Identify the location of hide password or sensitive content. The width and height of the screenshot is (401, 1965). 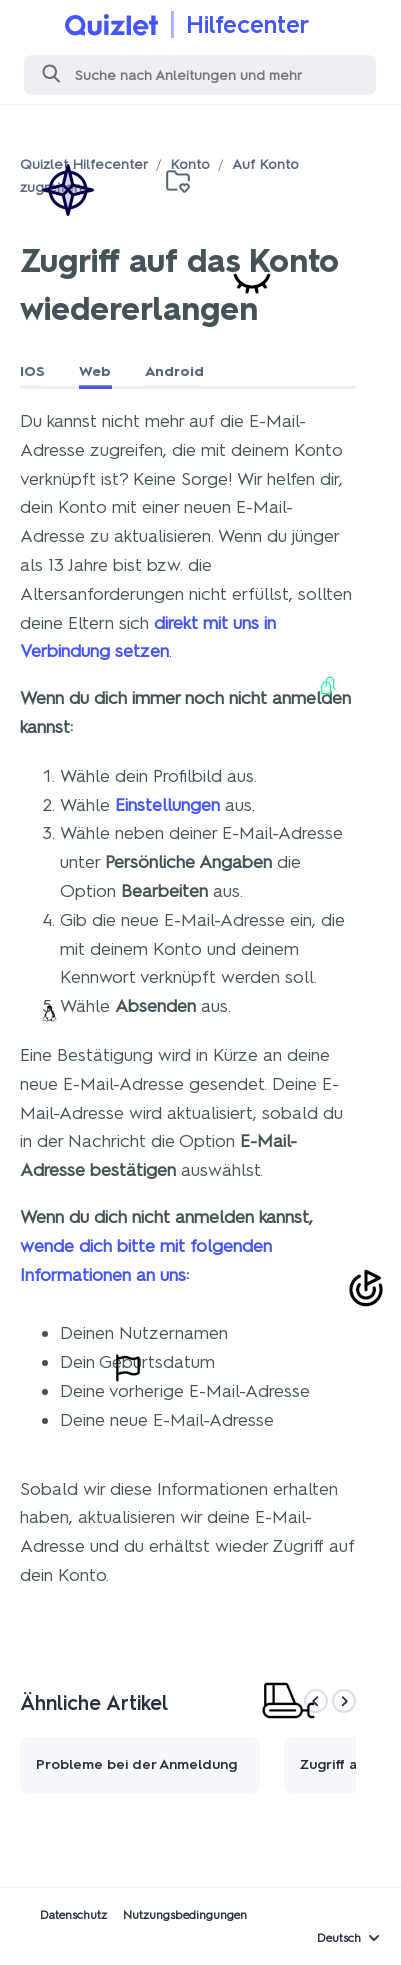
(252, 282).